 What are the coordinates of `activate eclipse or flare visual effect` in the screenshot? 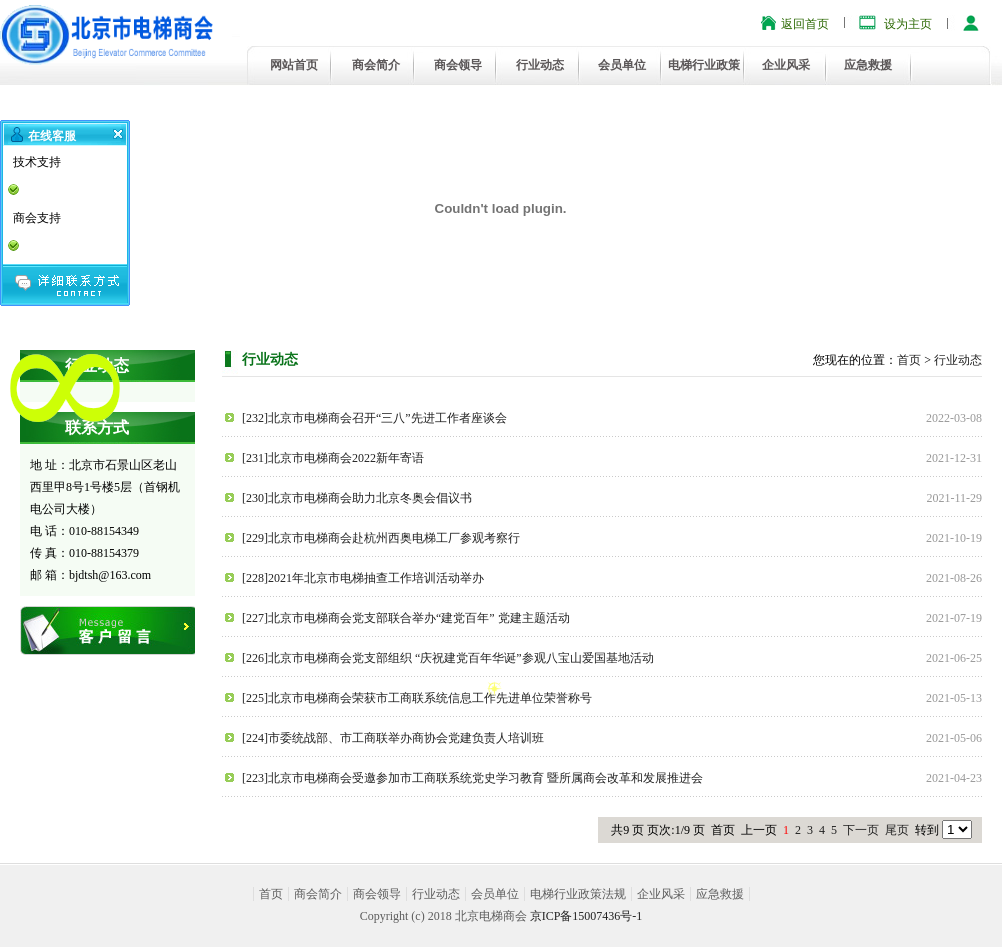 It's located at (494, 688).